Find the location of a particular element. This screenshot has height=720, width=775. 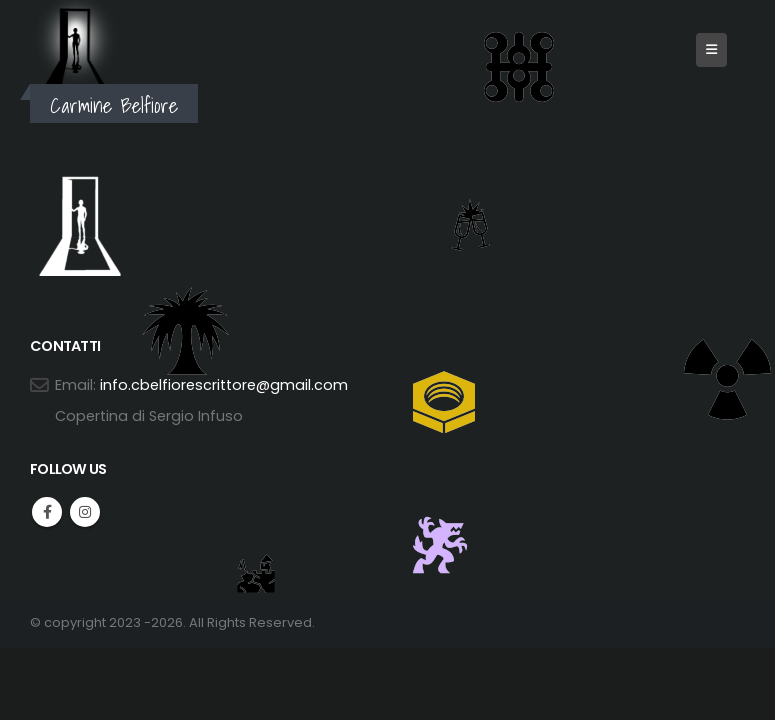

indicates radioactive or hazardous material warning is located at coordinates (727, 379).